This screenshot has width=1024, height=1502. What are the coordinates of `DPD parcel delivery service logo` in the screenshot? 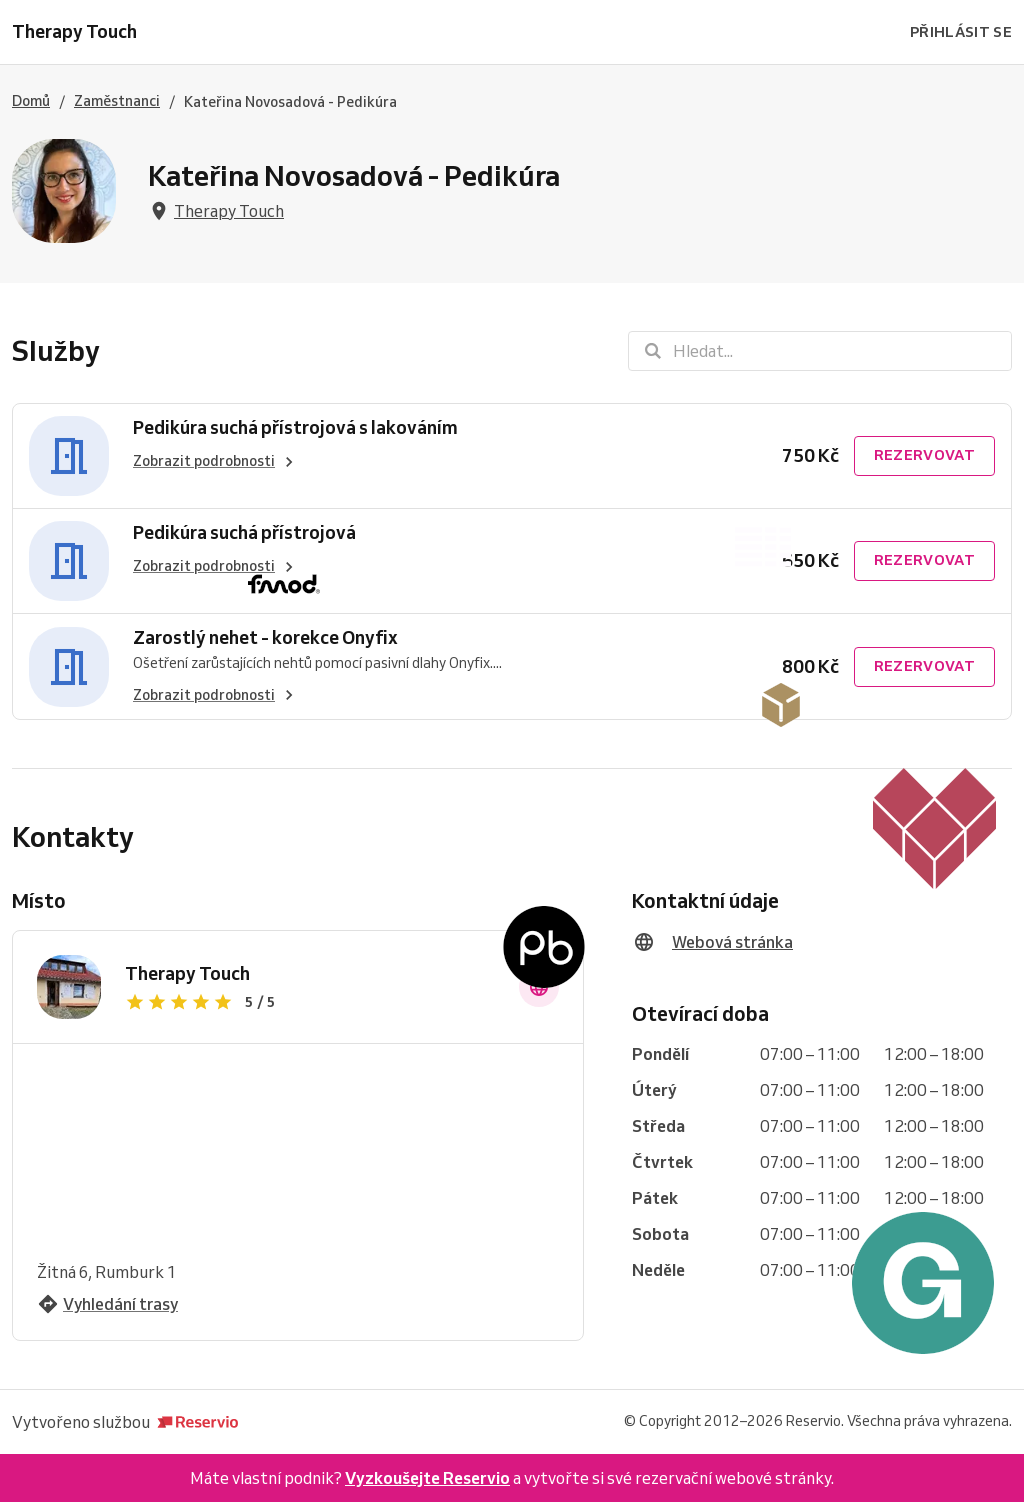 It's located at (781, 705).